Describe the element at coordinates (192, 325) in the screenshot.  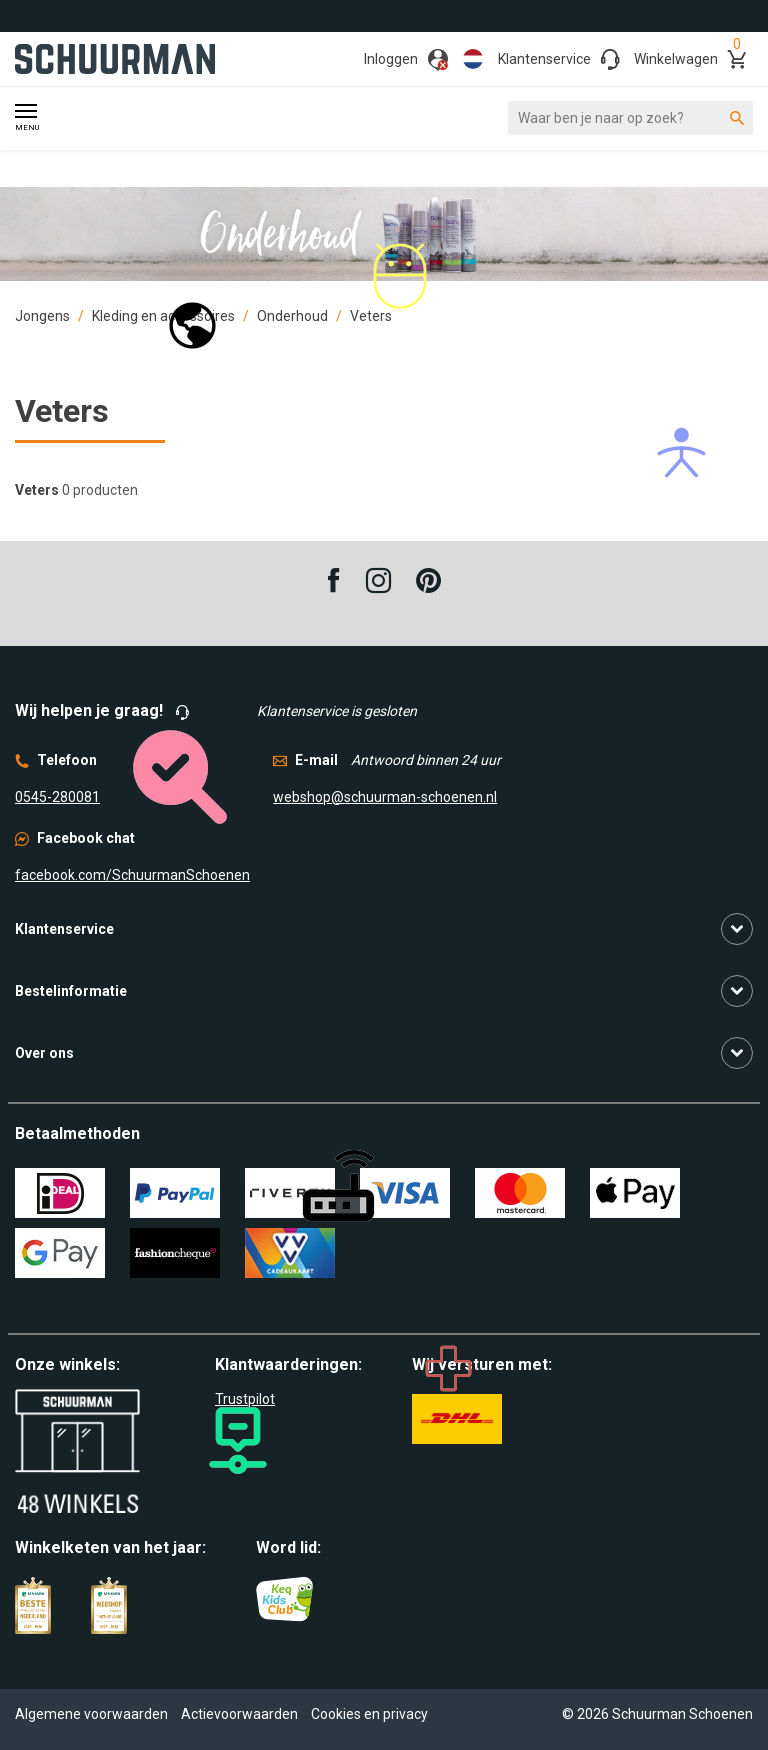
I see `switch to western hemisphere region` at that location.